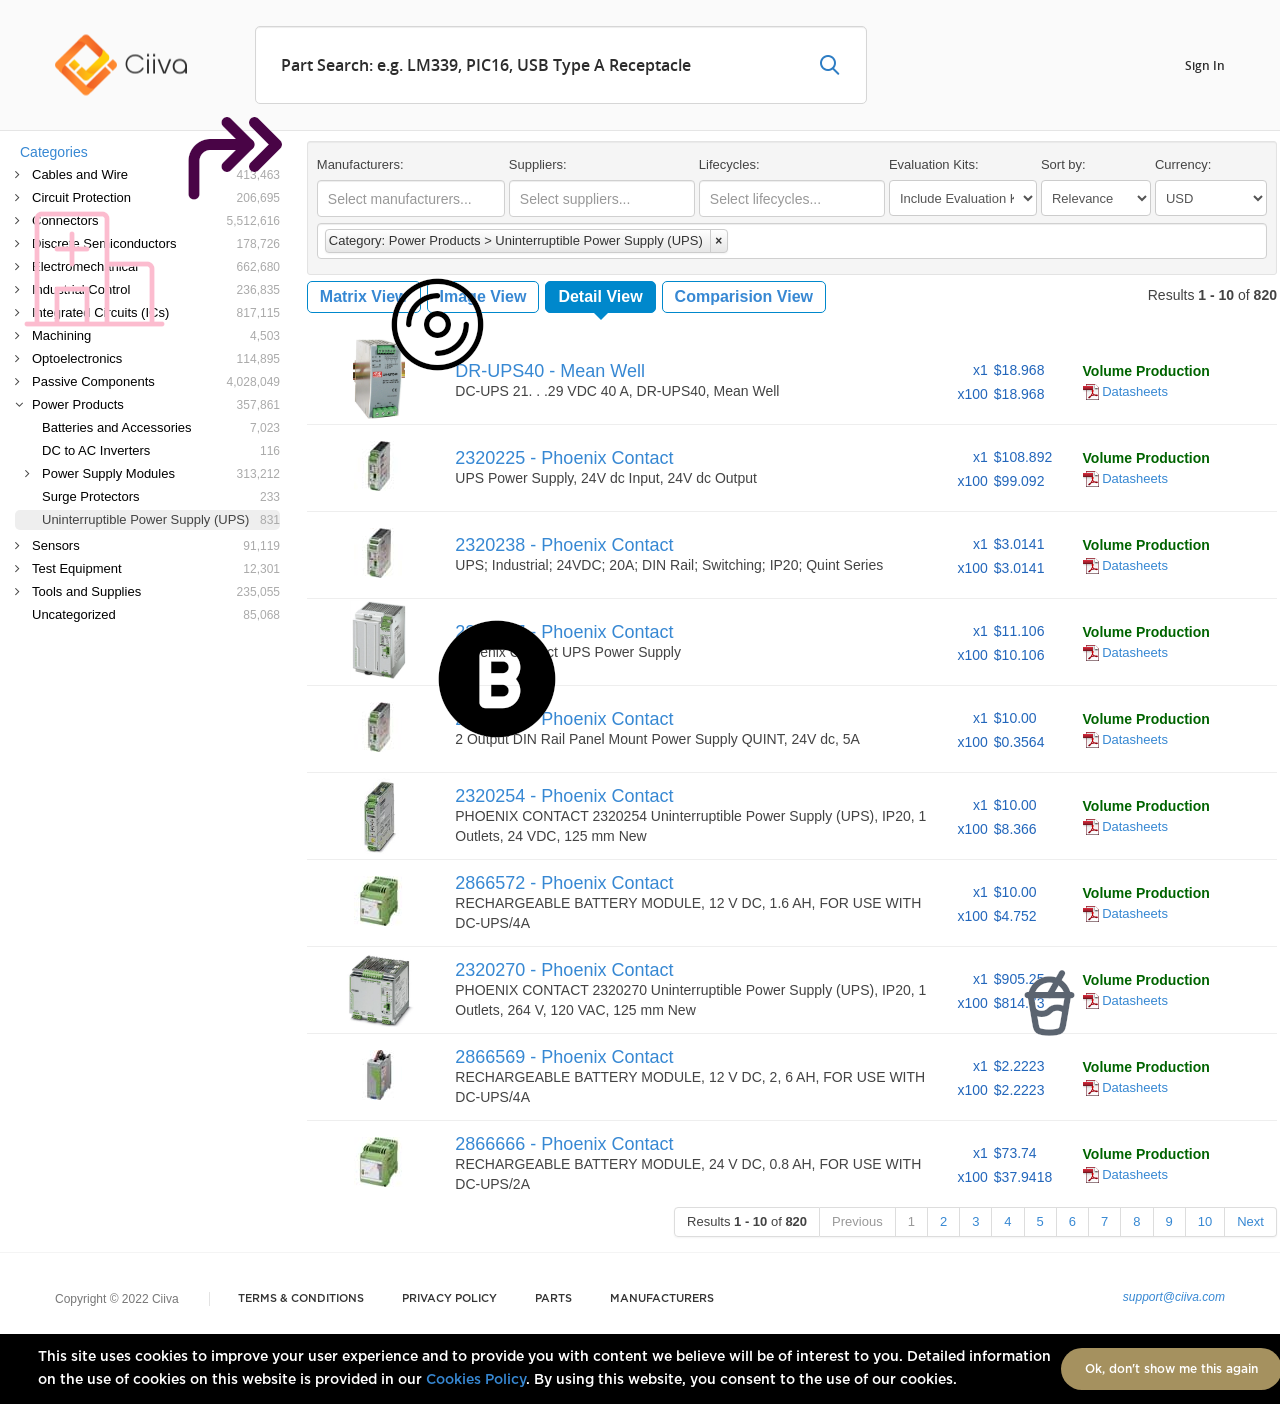  I want to click on forward message to multiple recipients, so click(238, 161).